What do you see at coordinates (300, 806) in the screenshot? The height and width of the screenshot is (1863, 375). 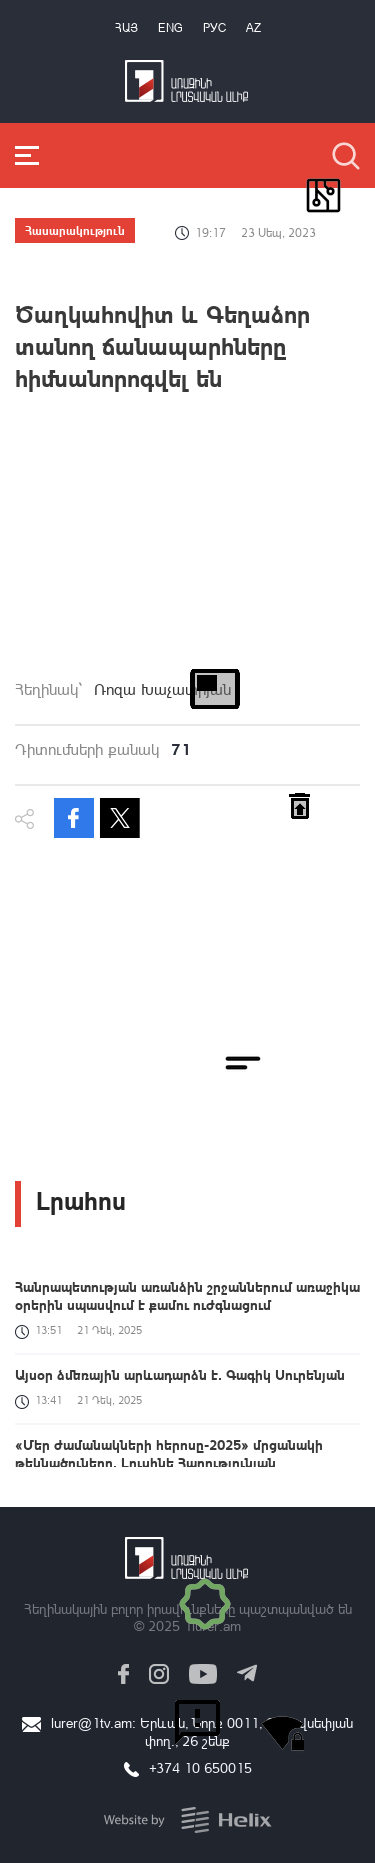 I see `restore a deleted item from trash` at bounding box center [300, 806].